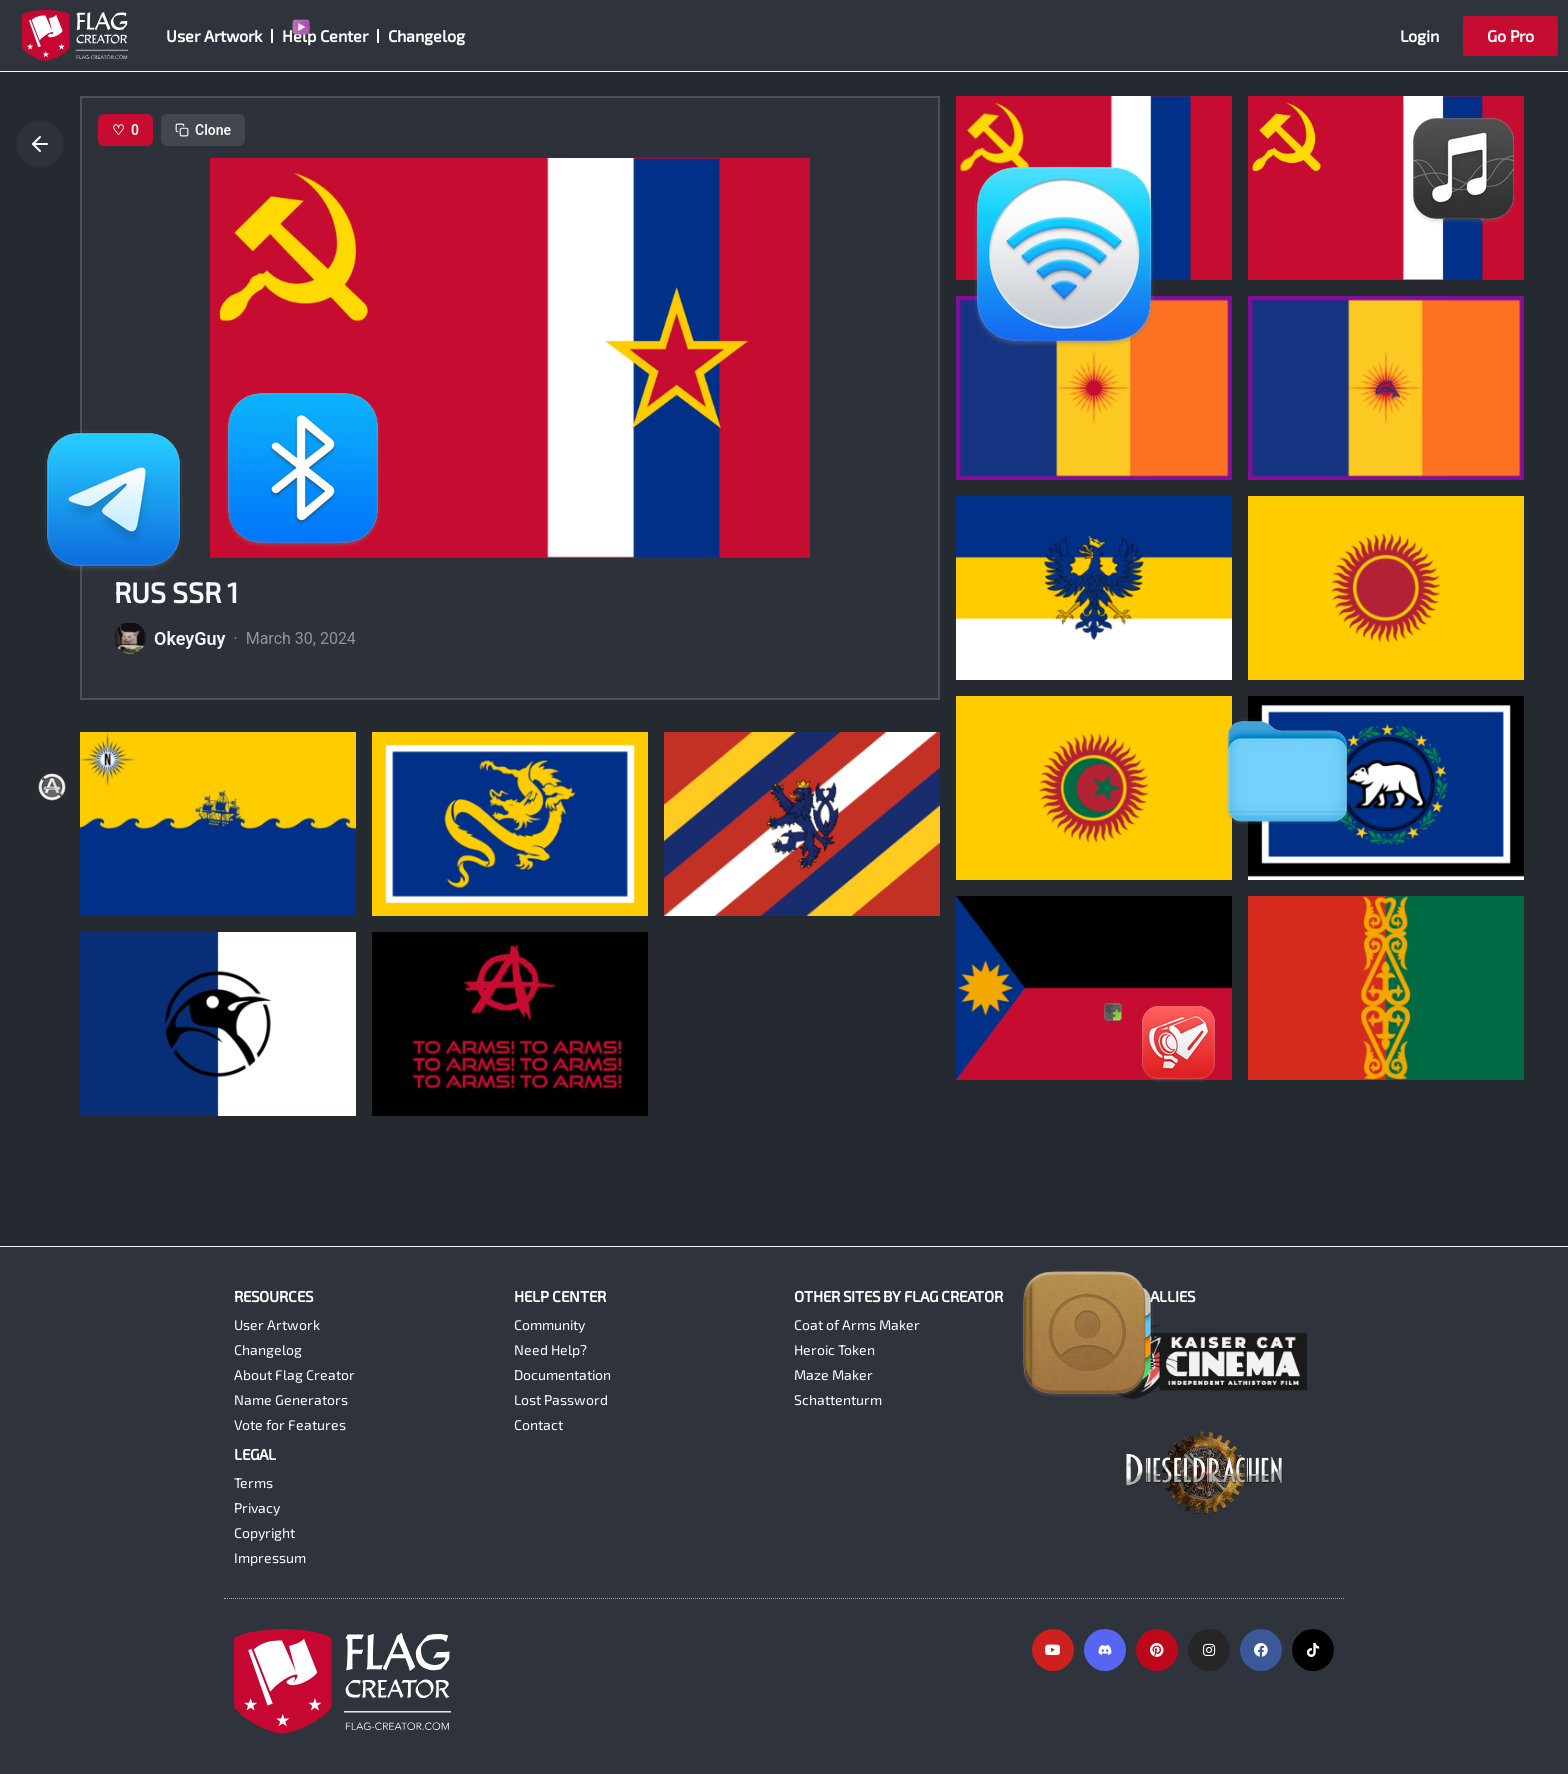  Describe the element at coordinates (1084, 1332) in the screenshot. I see `open the contacts app` at that location.